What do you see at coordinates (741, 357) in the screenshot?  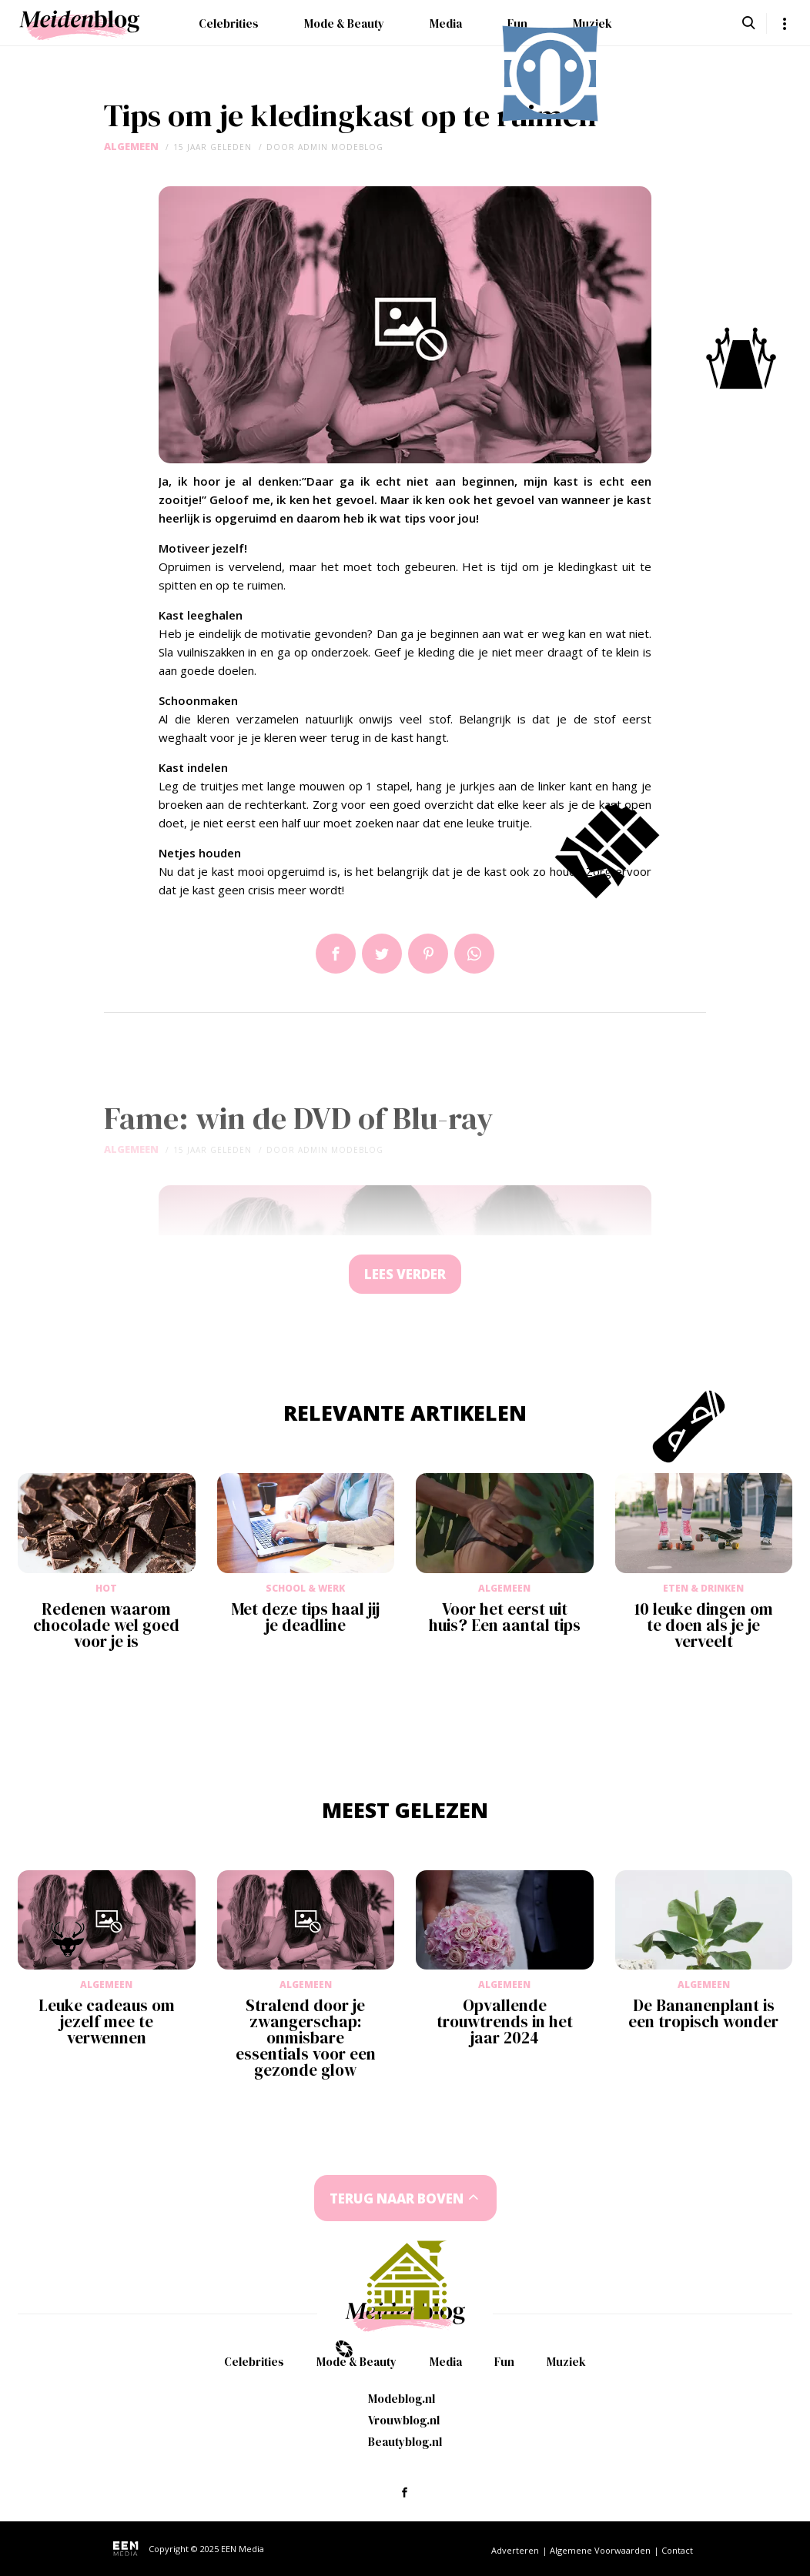 I see `indicates VIP or premium access area` at bounding box center [741, 357].